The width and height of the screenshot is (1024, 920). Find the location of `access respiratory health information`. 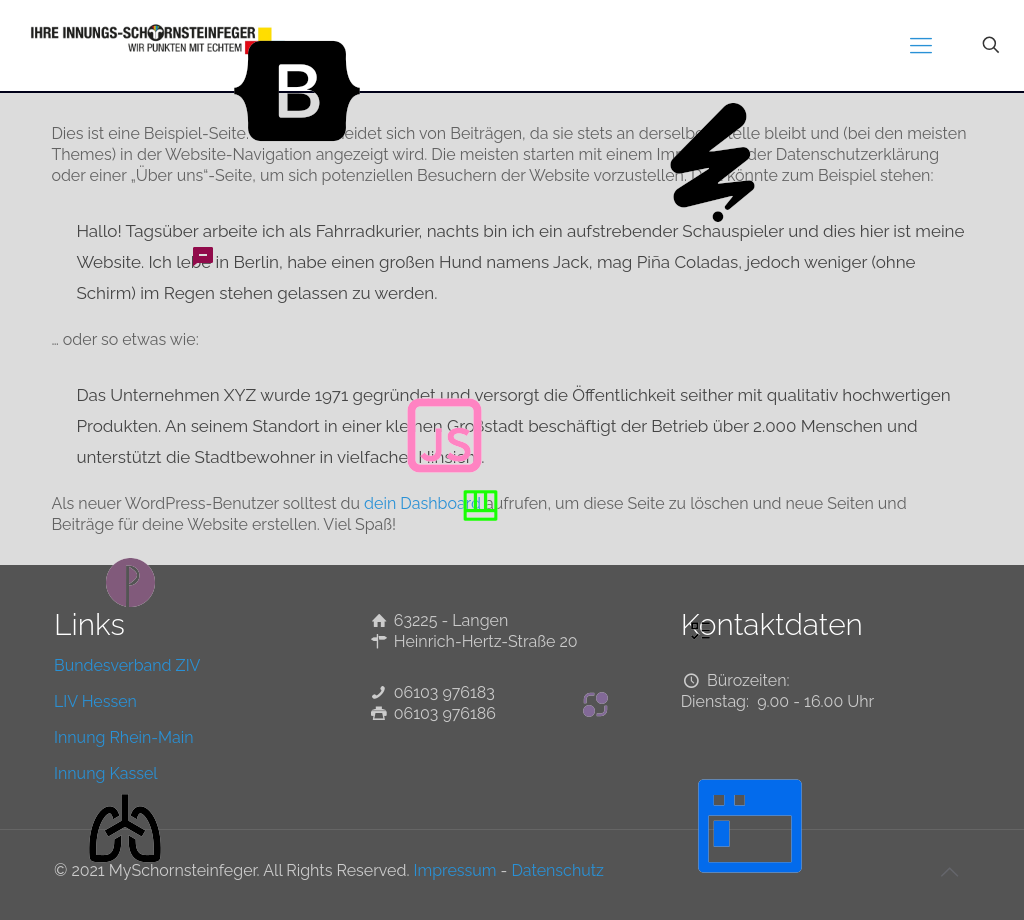

access respiratory health information is located at coordinates (125, 830).